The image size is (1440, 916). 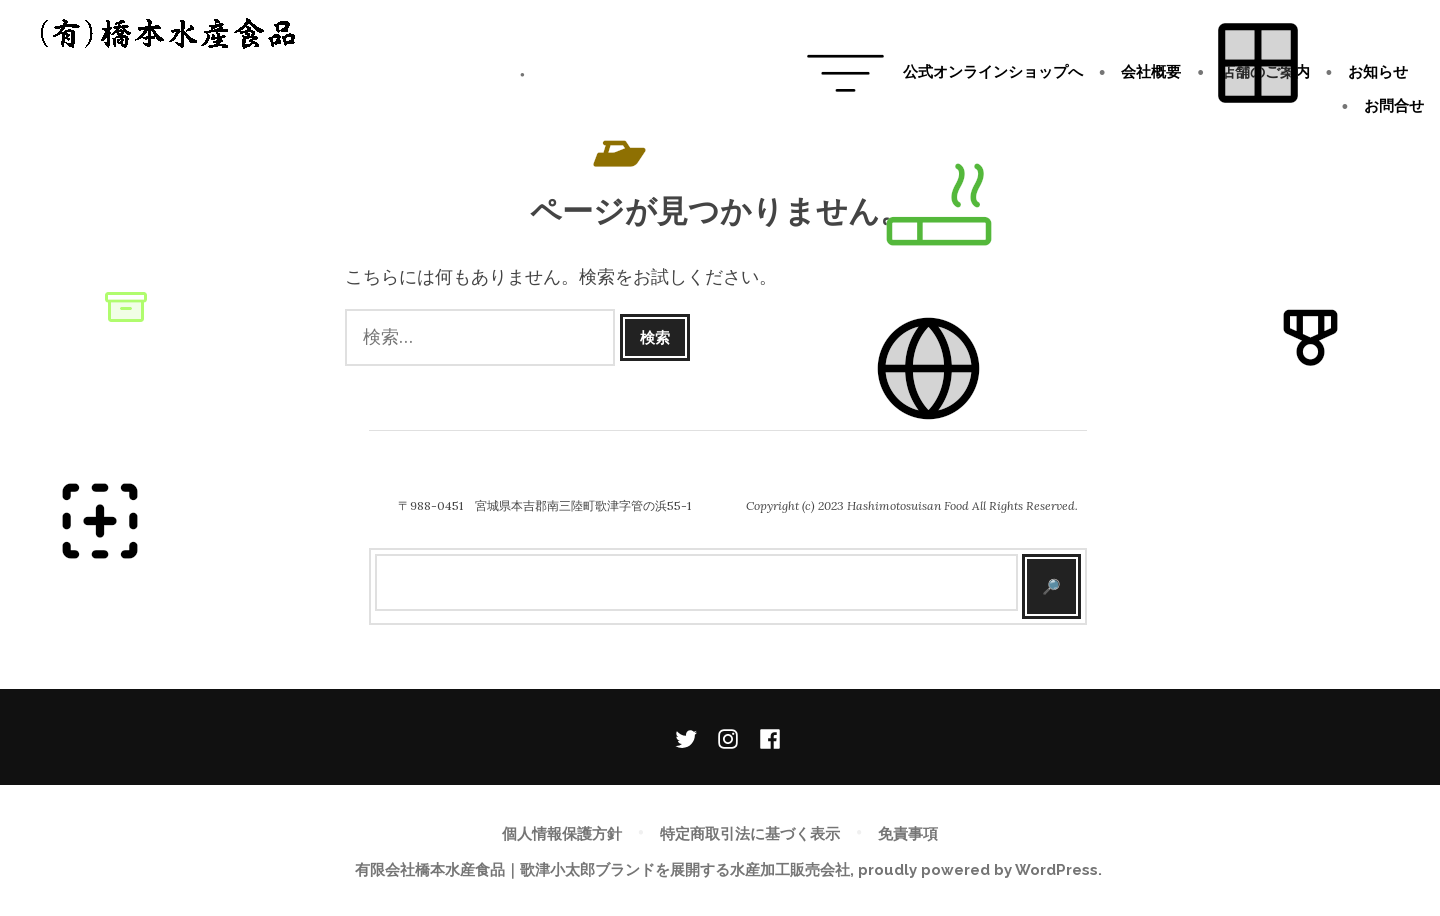 What do you see at coordinates (1258, 63) in the screenshot?
I see `view items in grid layout` at bounding box center [1258, 63].